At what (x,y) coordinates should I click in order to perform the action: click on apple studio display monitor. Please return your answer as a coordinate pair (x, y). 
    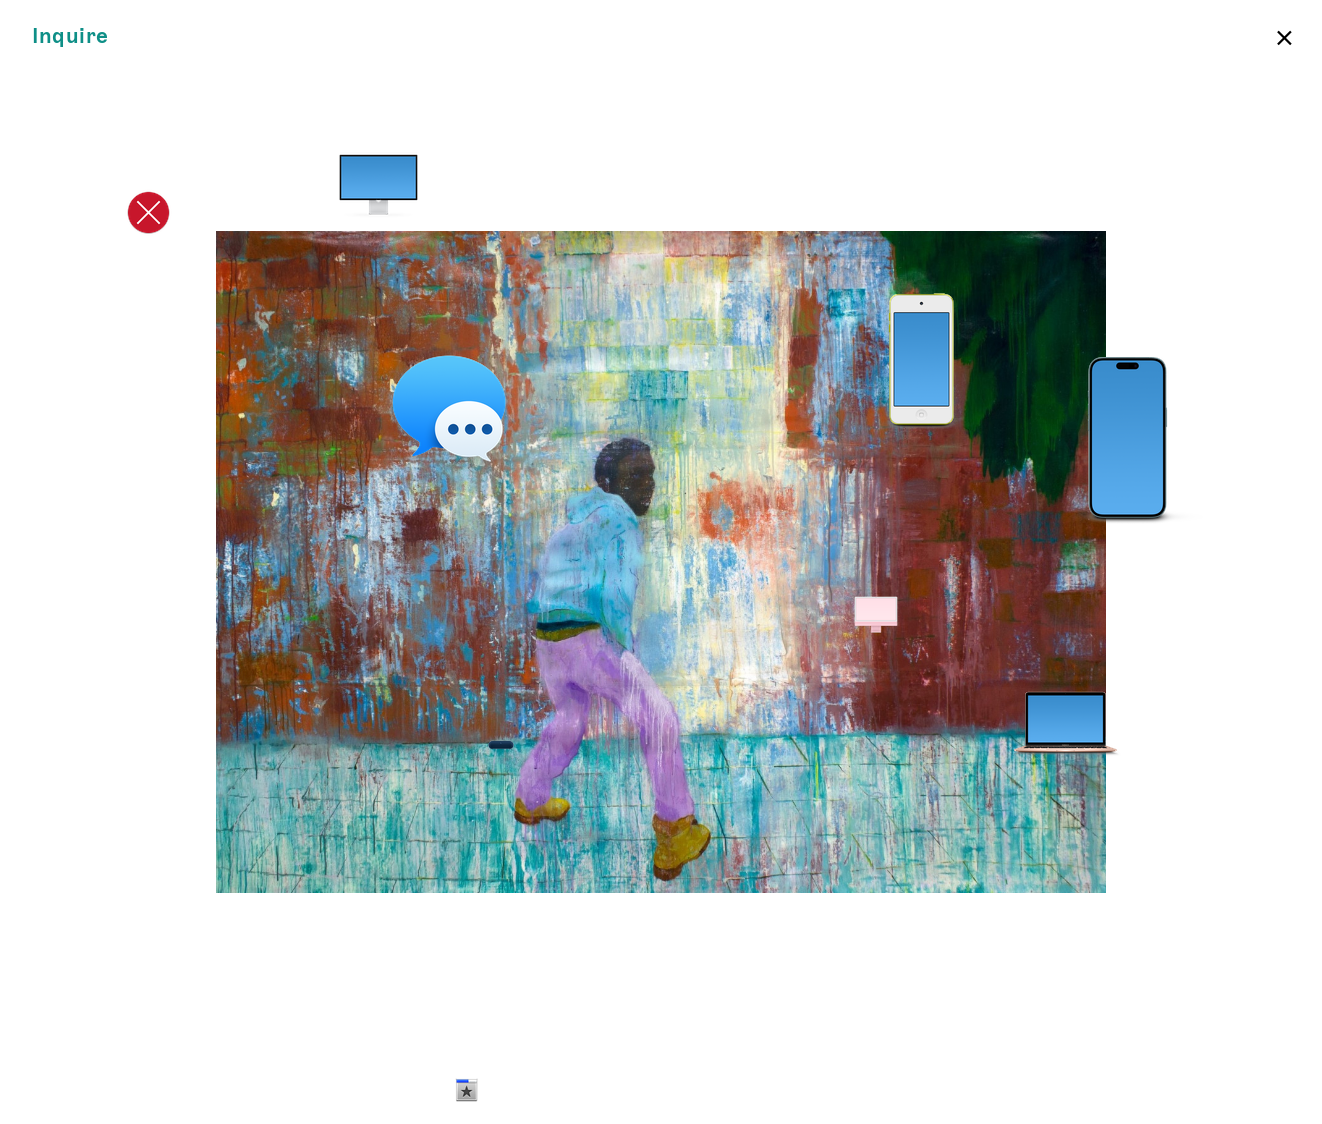
    Looking at the image, I should click on (378, 180).